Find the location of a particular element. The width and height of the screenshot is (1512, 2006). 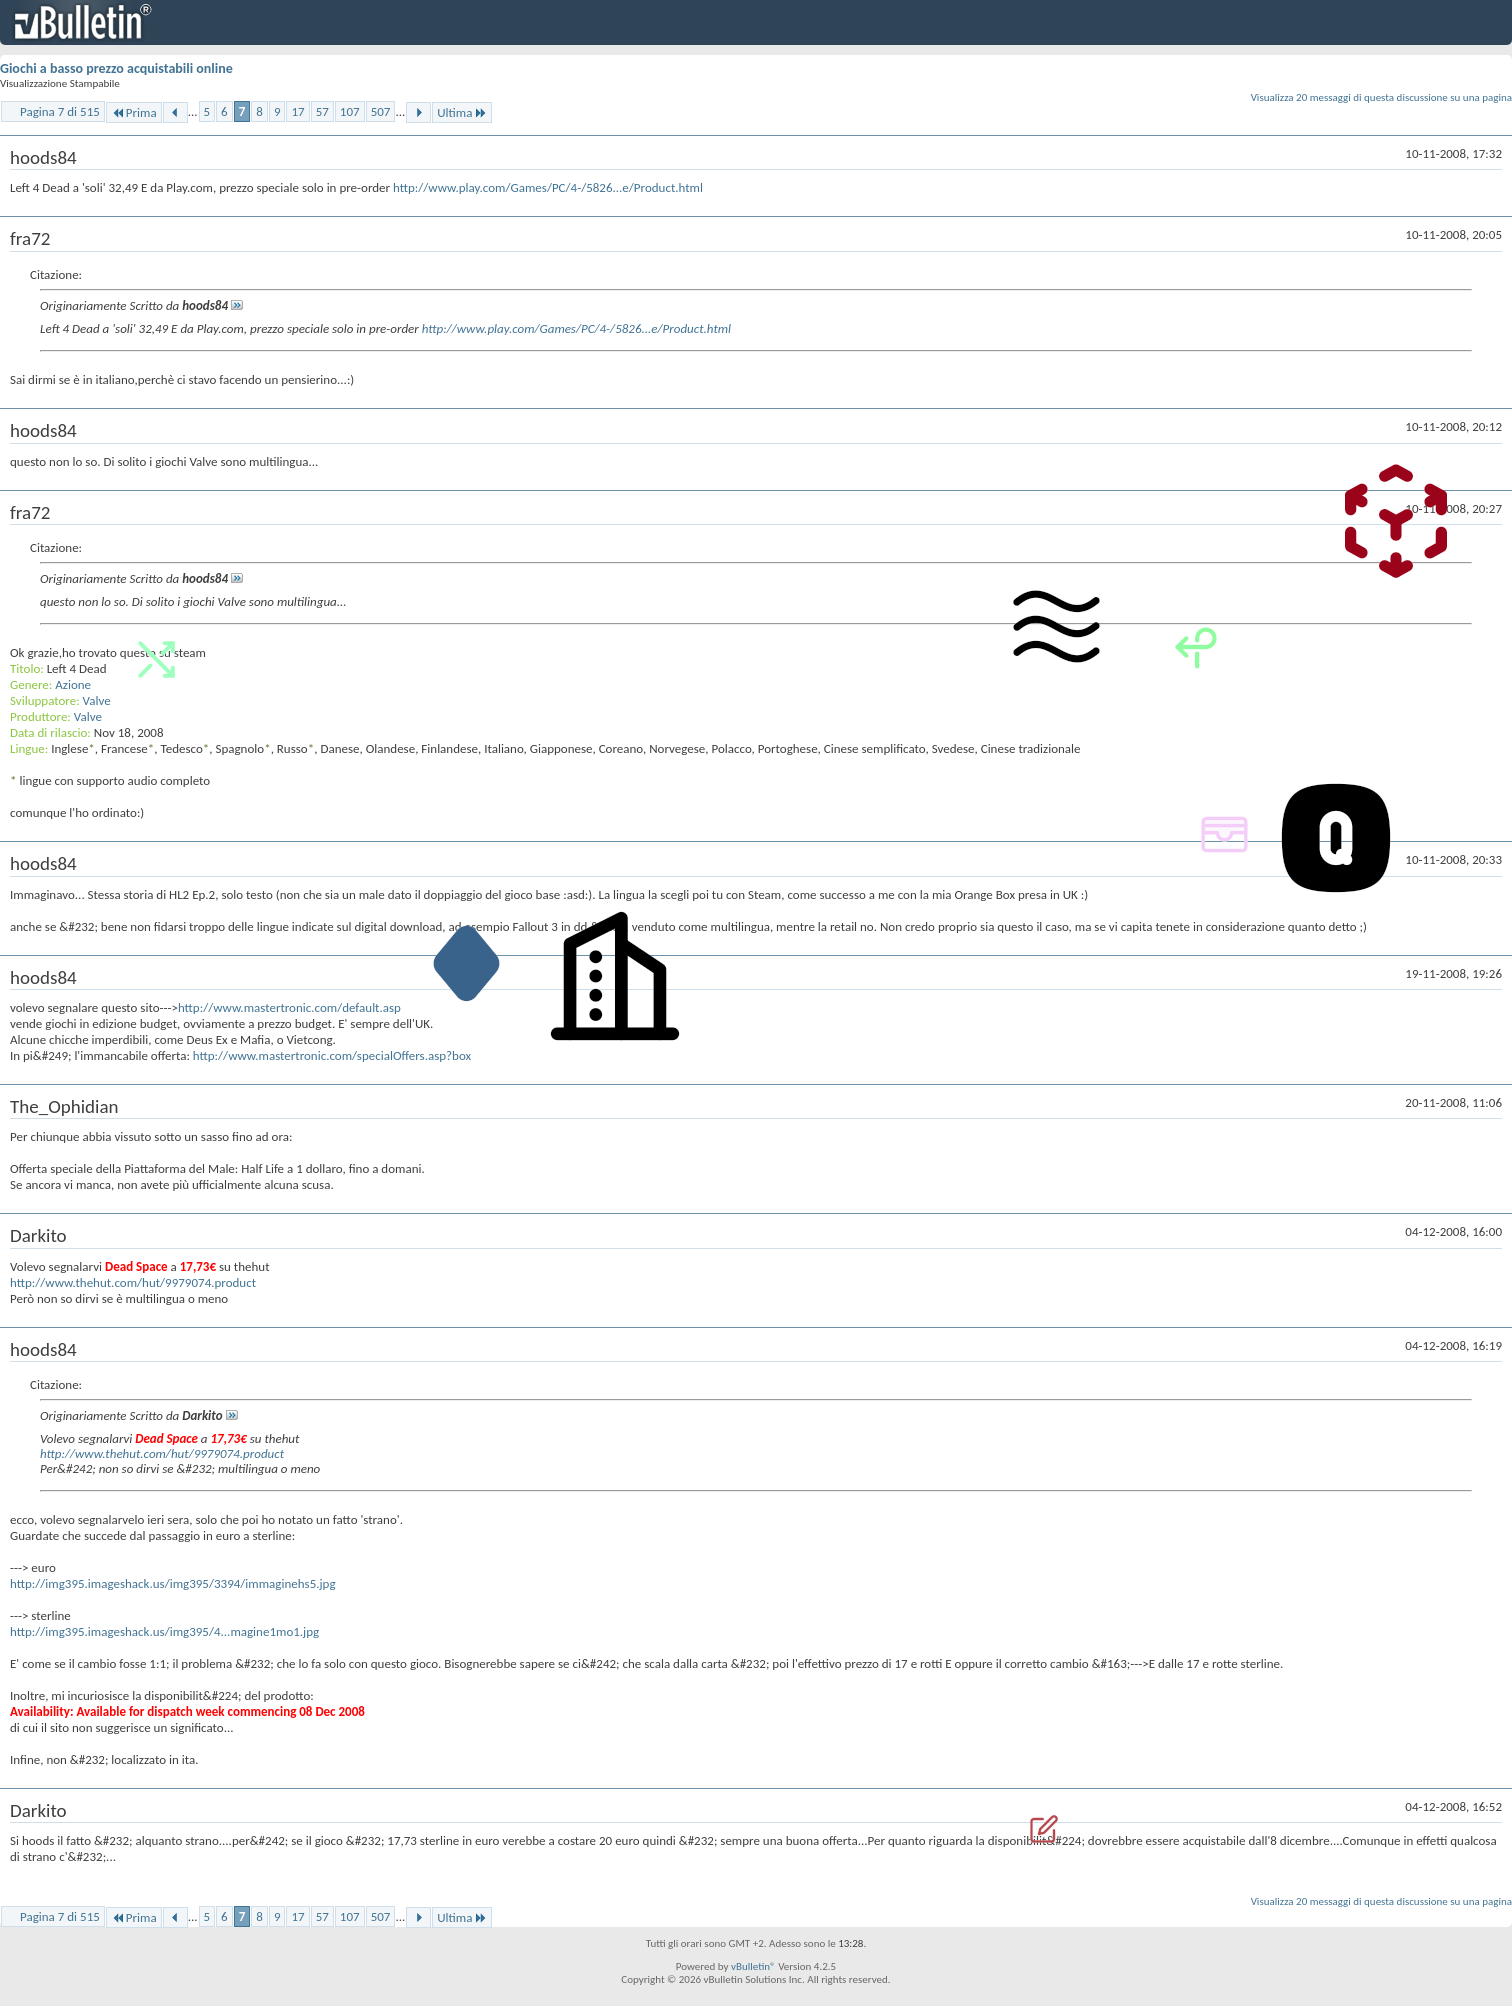

swap or exchange items is located at coordinates (156, 659).